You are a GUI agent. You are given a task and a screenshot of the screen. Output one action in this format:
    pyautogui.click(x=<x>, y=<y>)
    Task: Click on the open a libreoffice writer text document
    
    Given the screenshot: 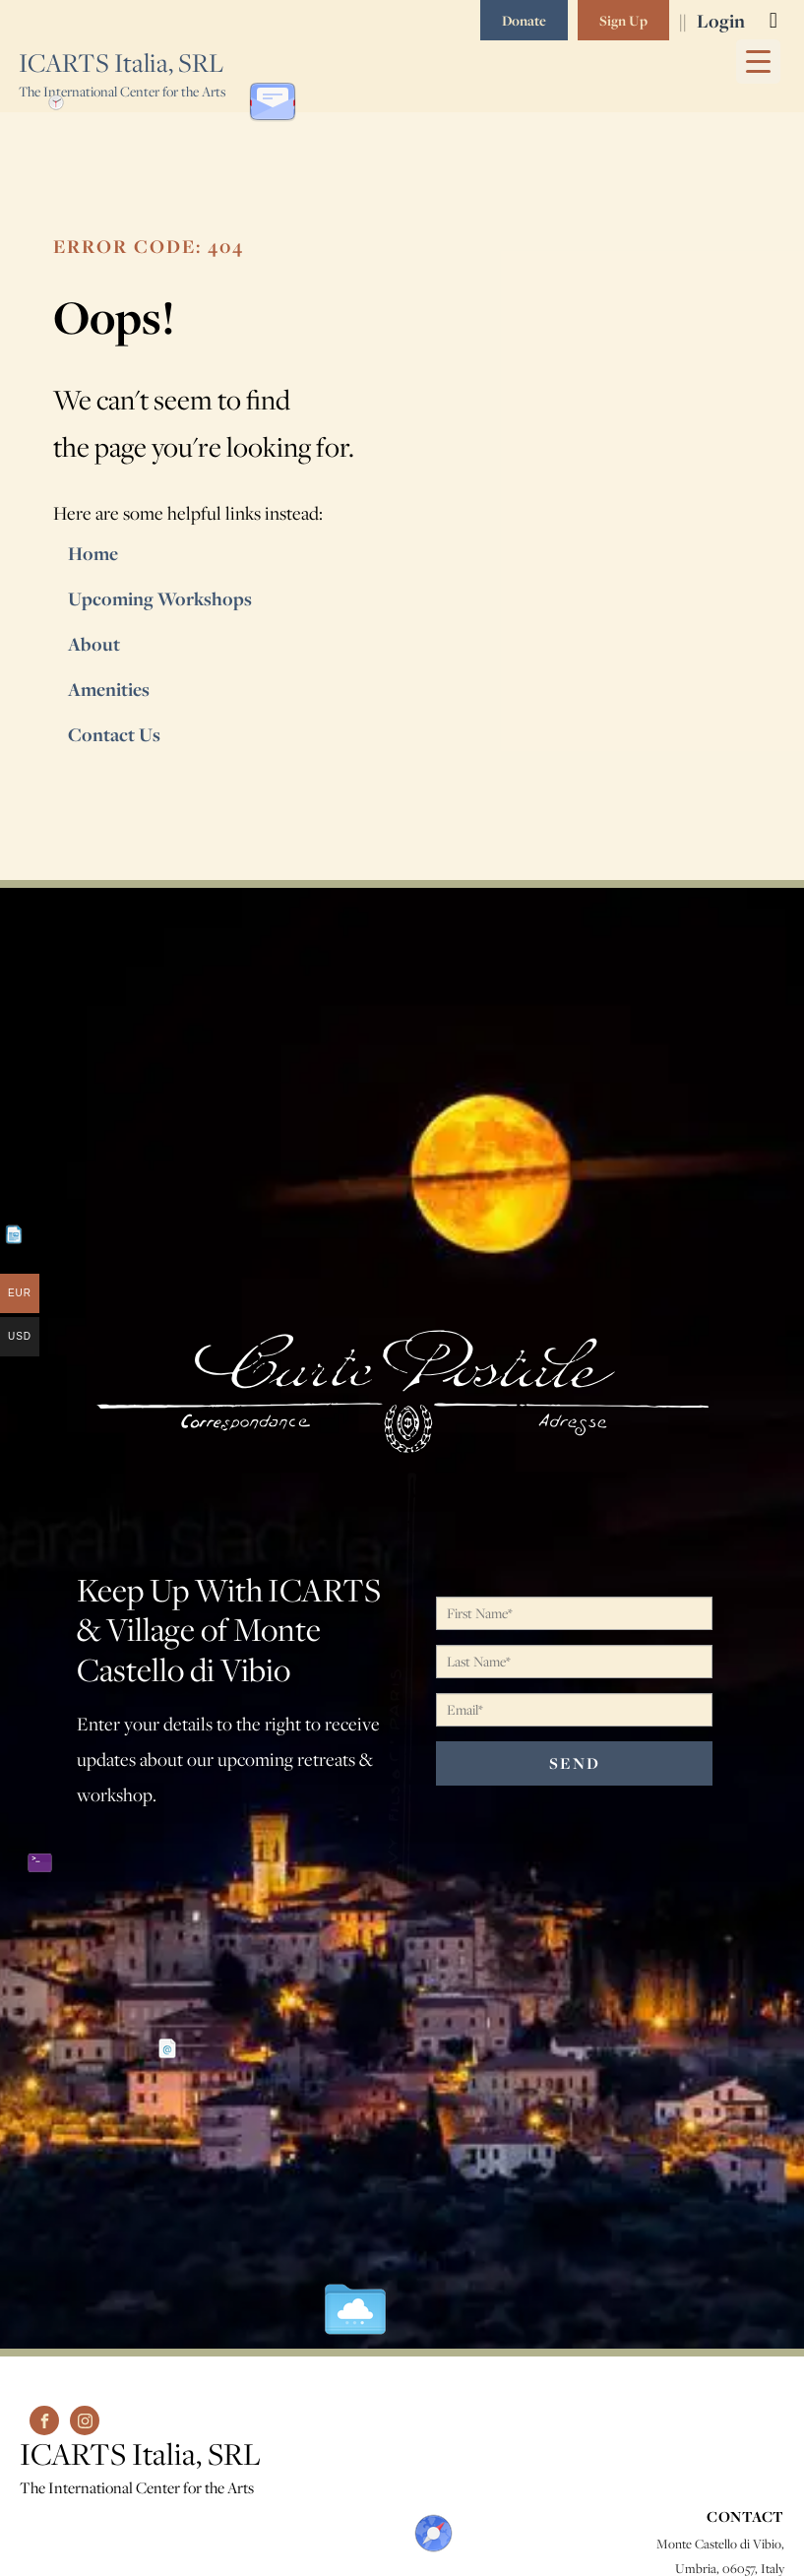 What is the action you would take?
    pyautogui.click(x=14, y=1234)
    